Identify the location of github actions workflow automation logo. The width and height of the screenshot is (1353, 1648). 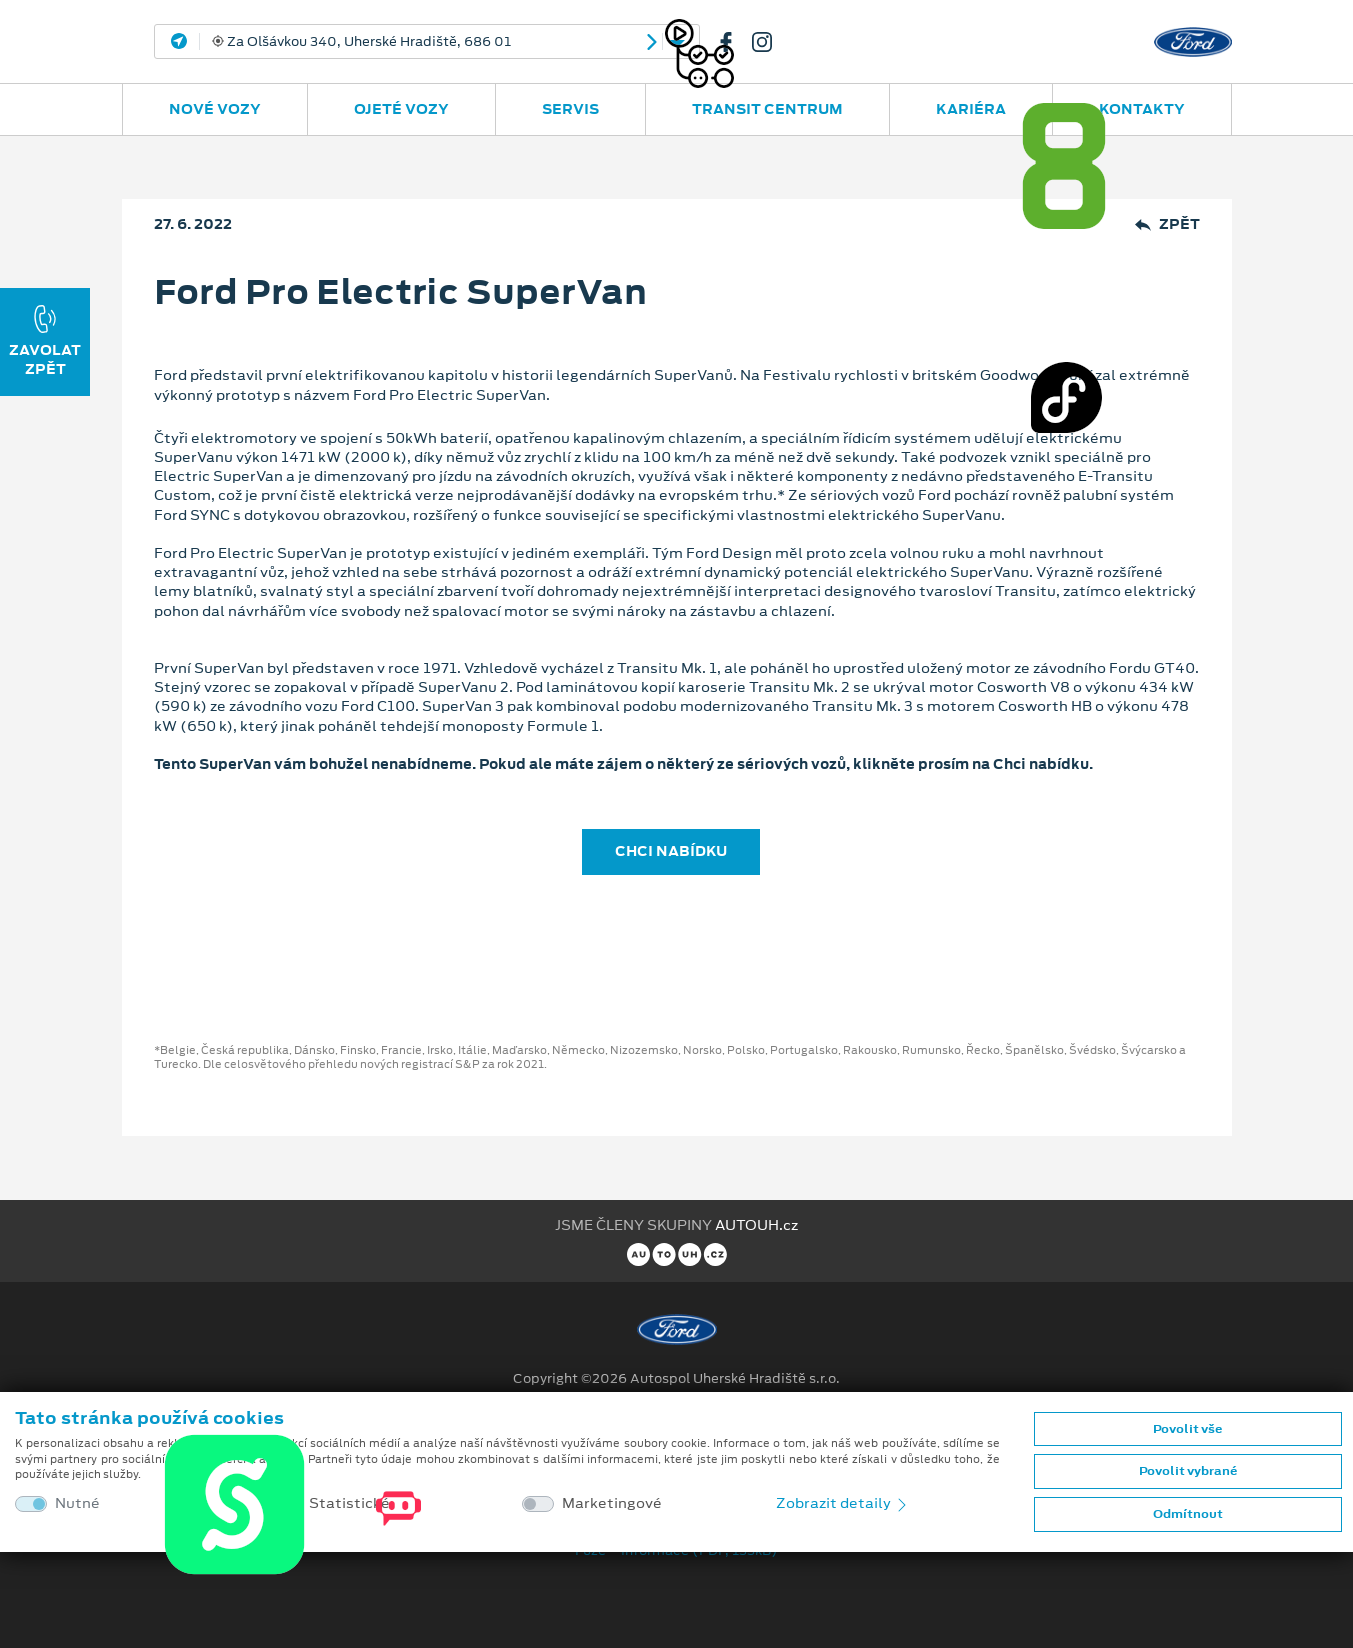
(699, 53).